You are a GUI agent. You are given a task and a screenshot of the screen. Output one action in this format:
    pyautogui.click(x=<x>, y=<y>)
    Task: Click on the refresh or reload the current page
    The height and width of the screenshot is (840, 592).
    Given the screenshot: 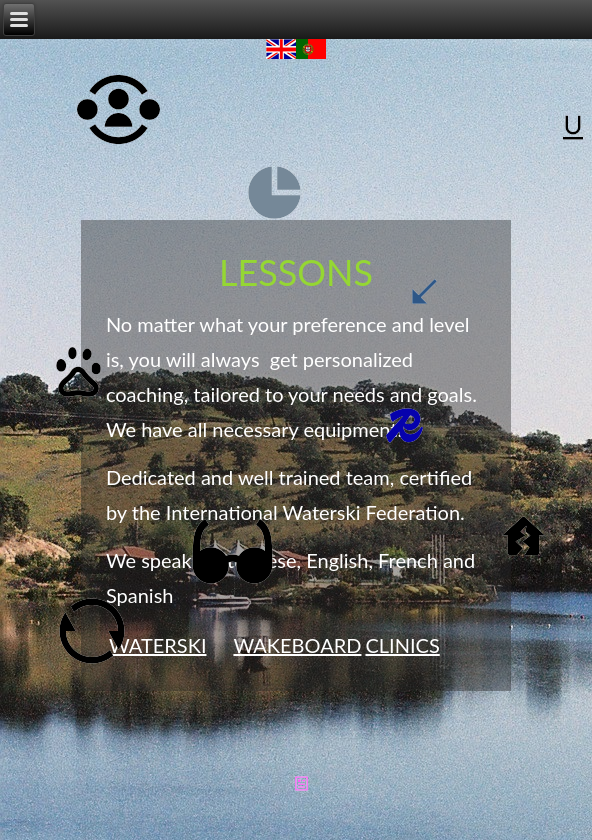 What is the action you would take?
    pyautogui.click(x=92, y=631)
    